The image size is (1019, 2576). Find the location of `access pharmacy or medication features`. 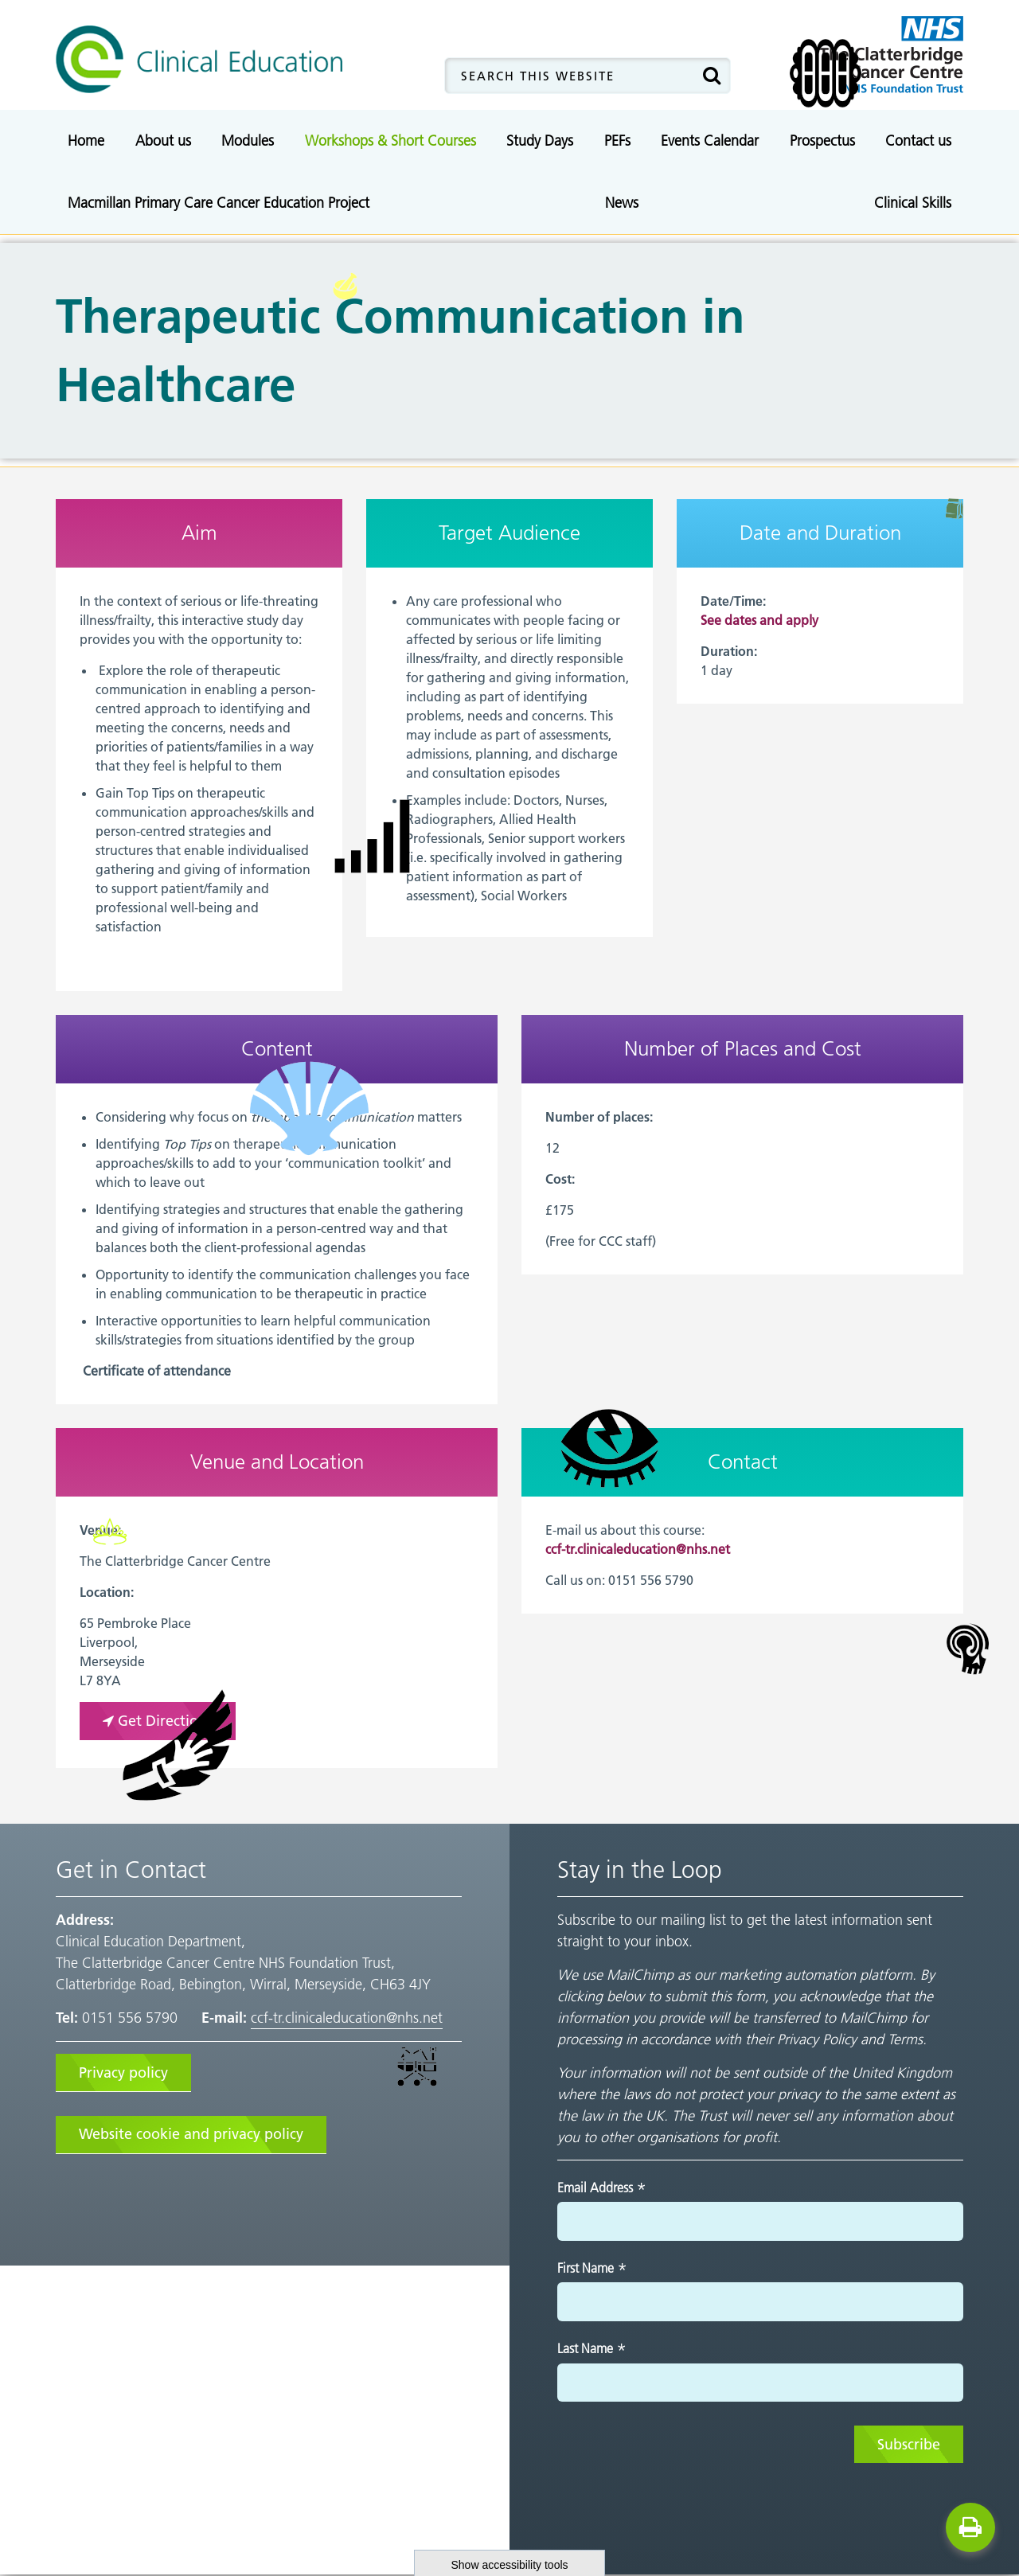

access pharmacy or medication features is located at coordinates (345, 286).